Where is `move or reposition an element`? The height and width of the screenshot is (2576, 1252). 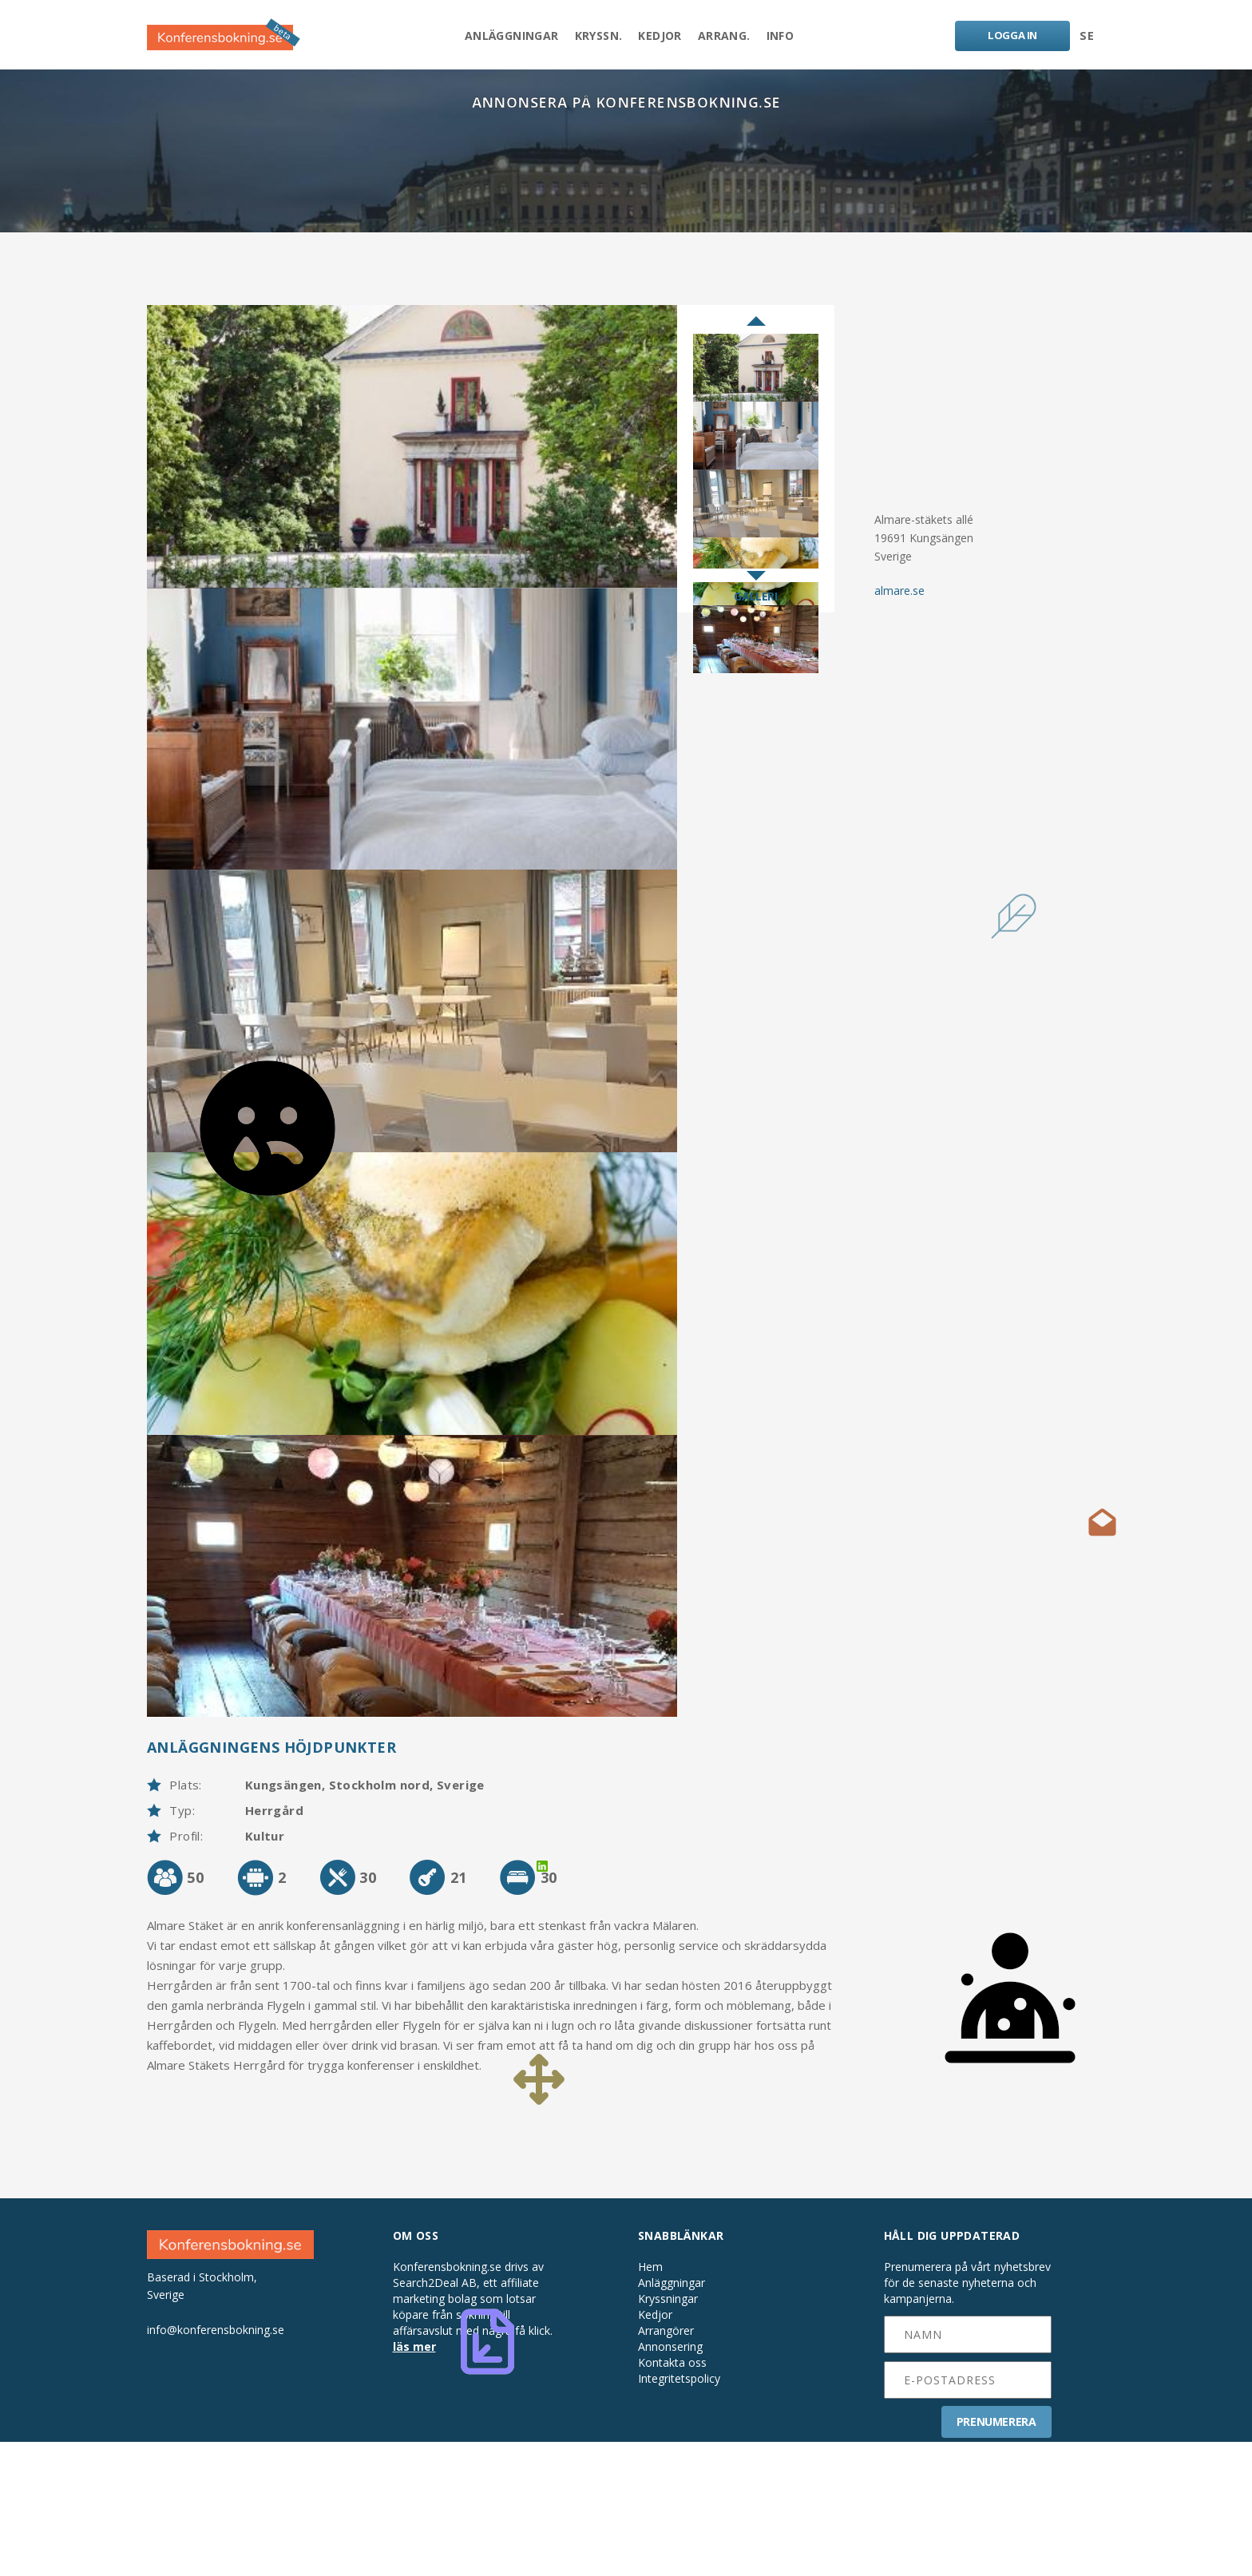 move or reposition an element is located at coordinates (539, 2079).